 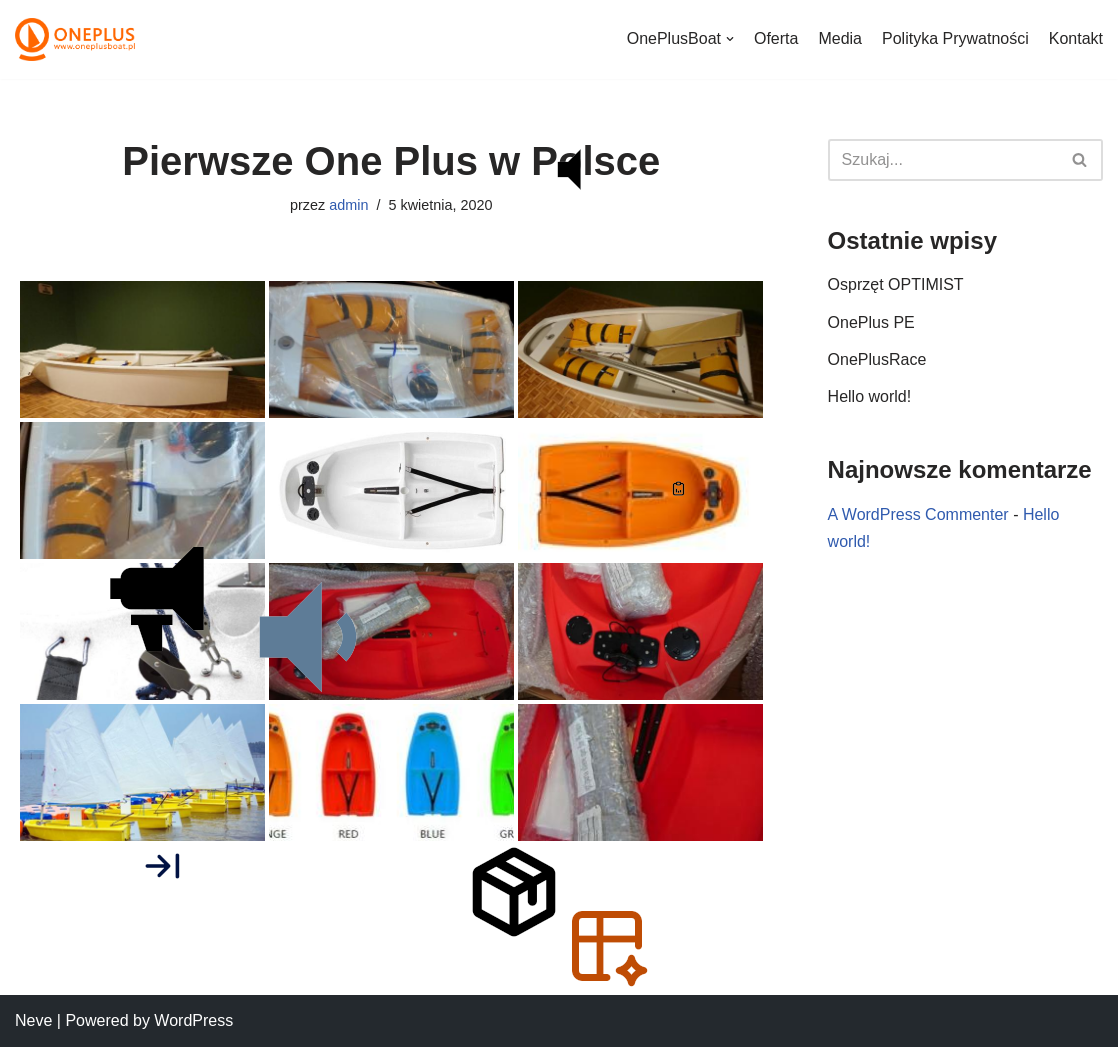 What do you see at coordinates (607, 946) in the screenshot?
I see `generate table with AI assistance` at bounding box center [607, 946].